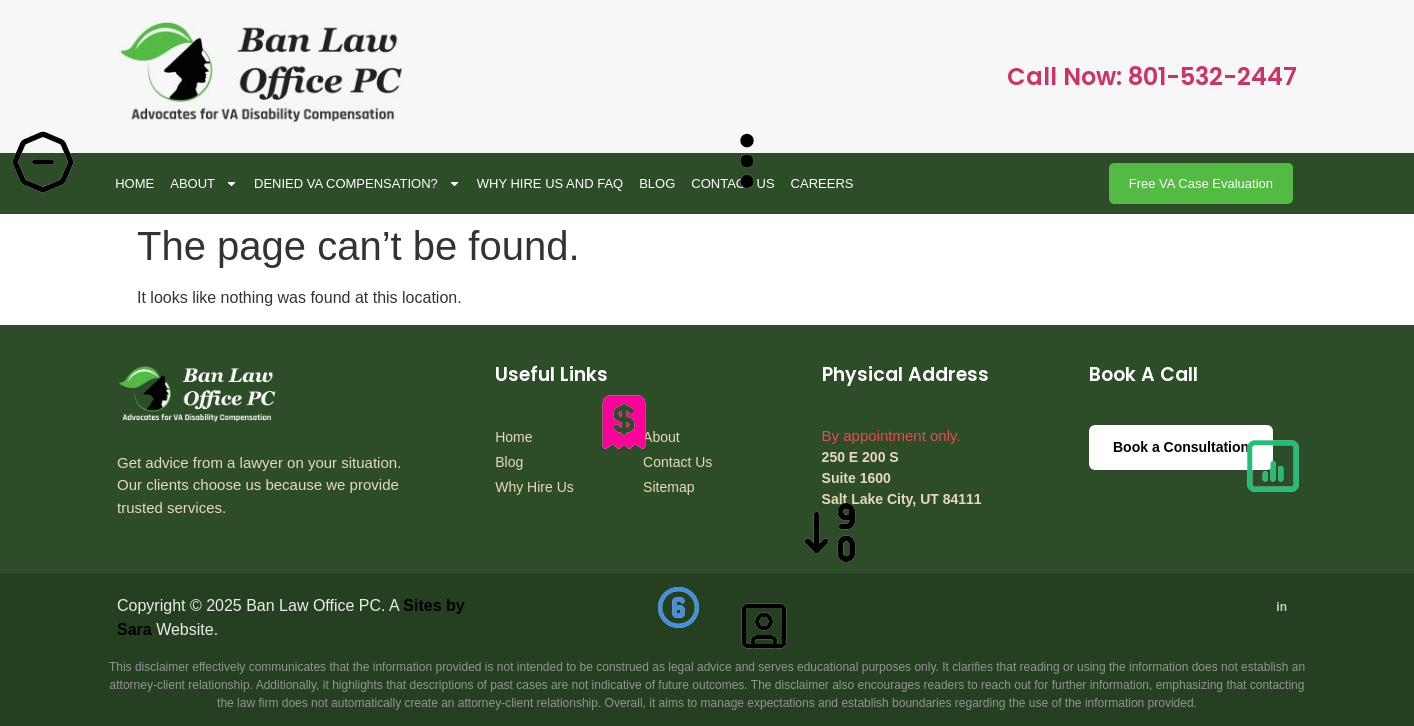  I want to click on access more options or actions, so click(747, 161).